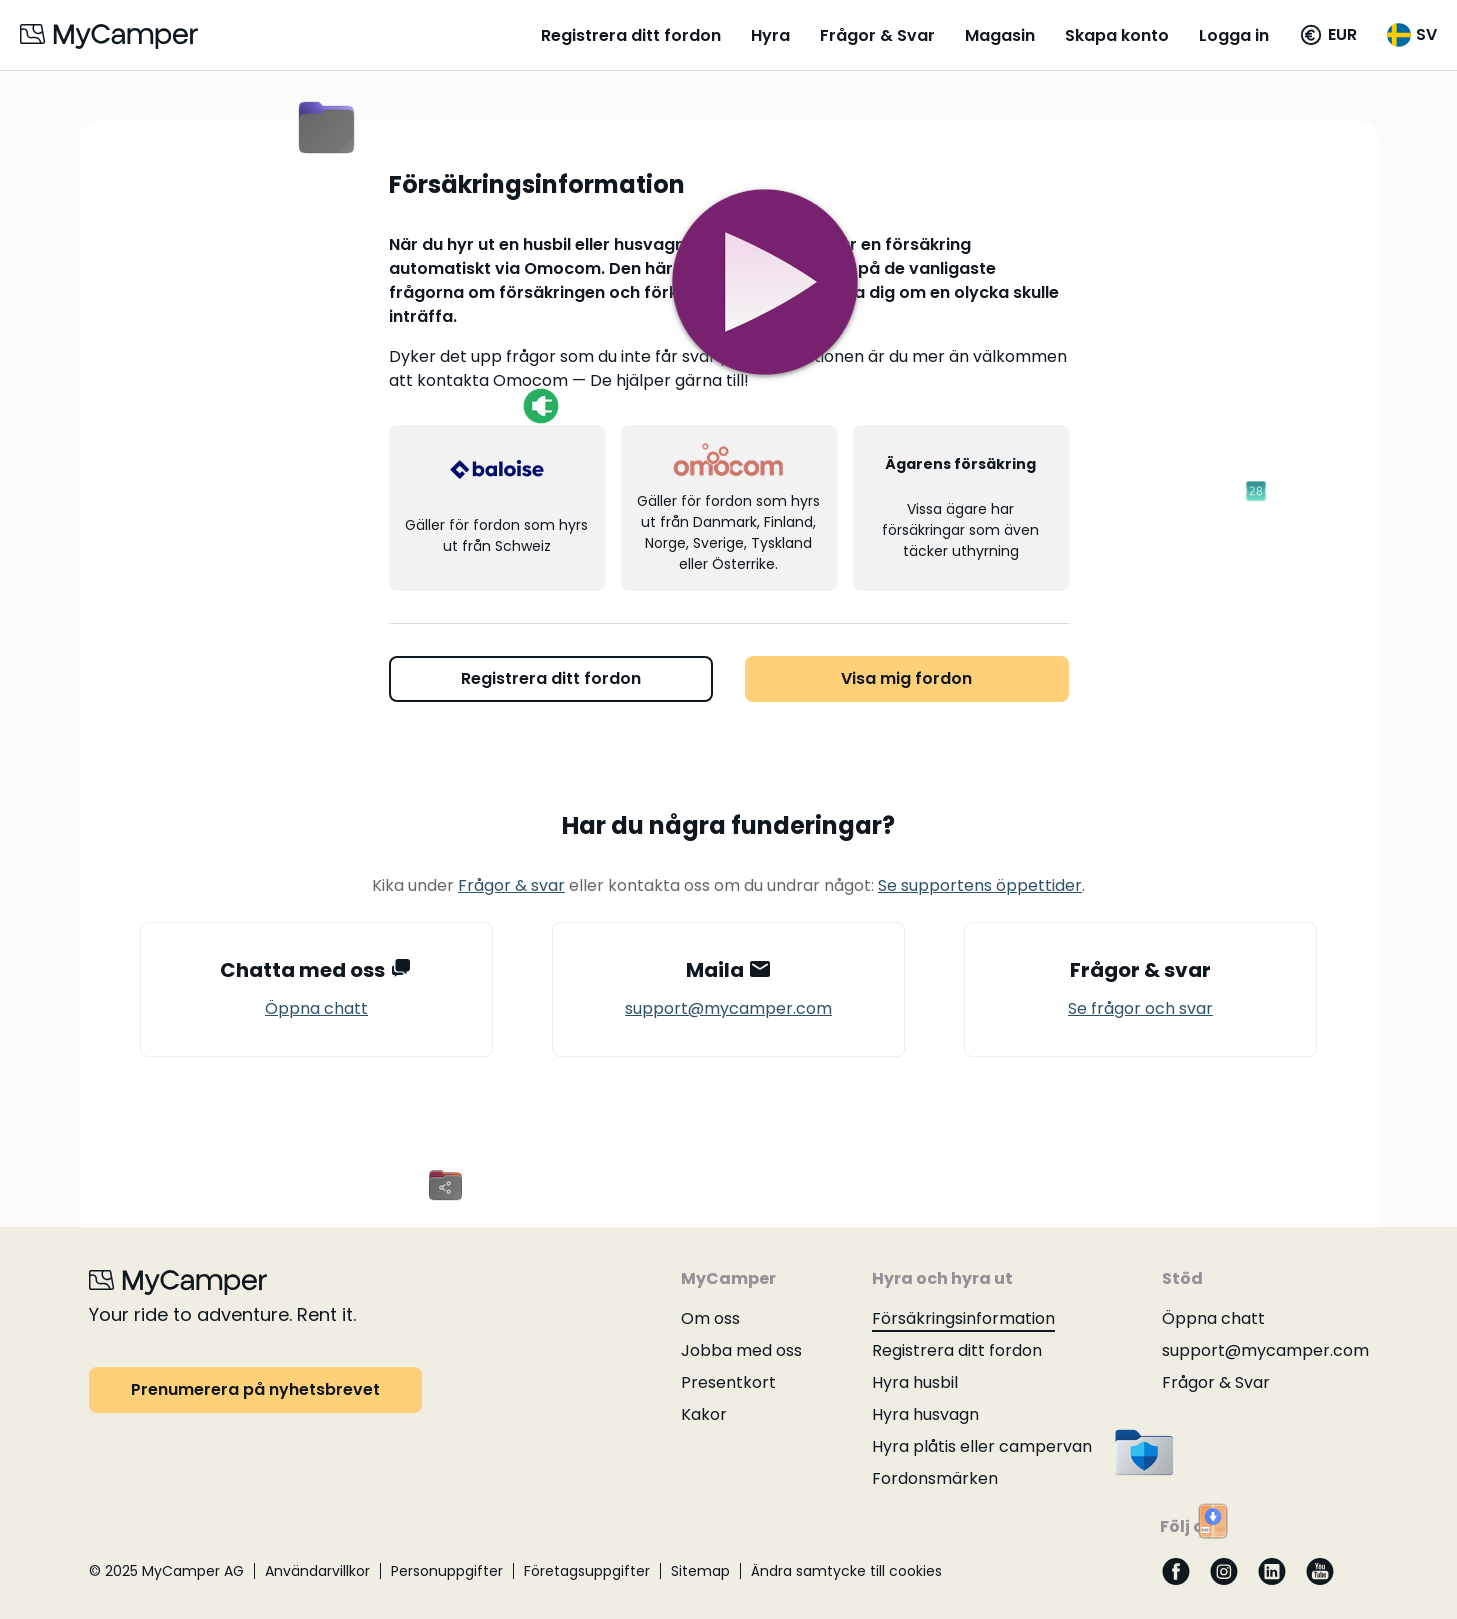 The width and height of the screenshot is (1457, 1619). I want to click on downloading a software package, so click(1213, 1521).